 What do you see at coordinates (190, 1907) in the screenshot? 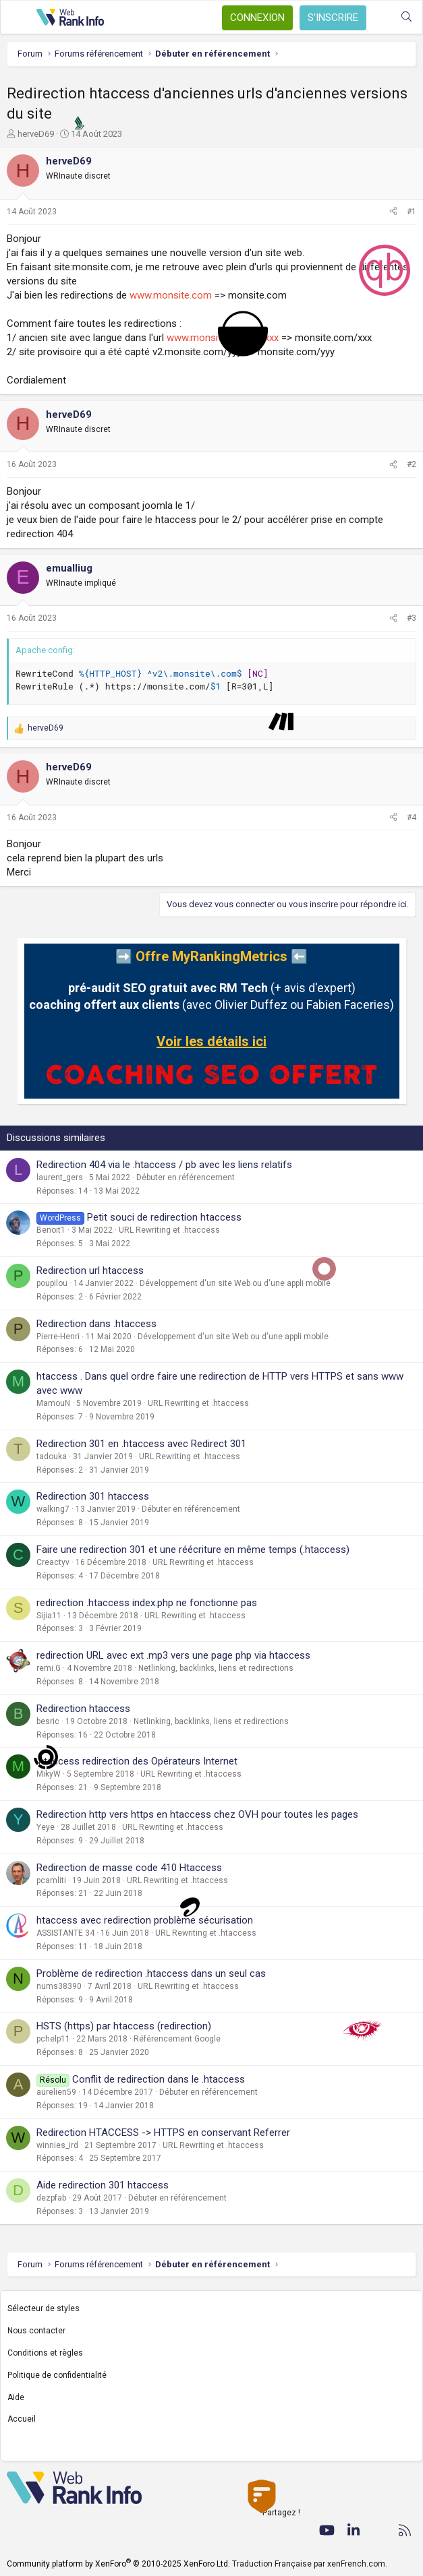
I see `airtel app or service` at bounding box center [190, 1907].